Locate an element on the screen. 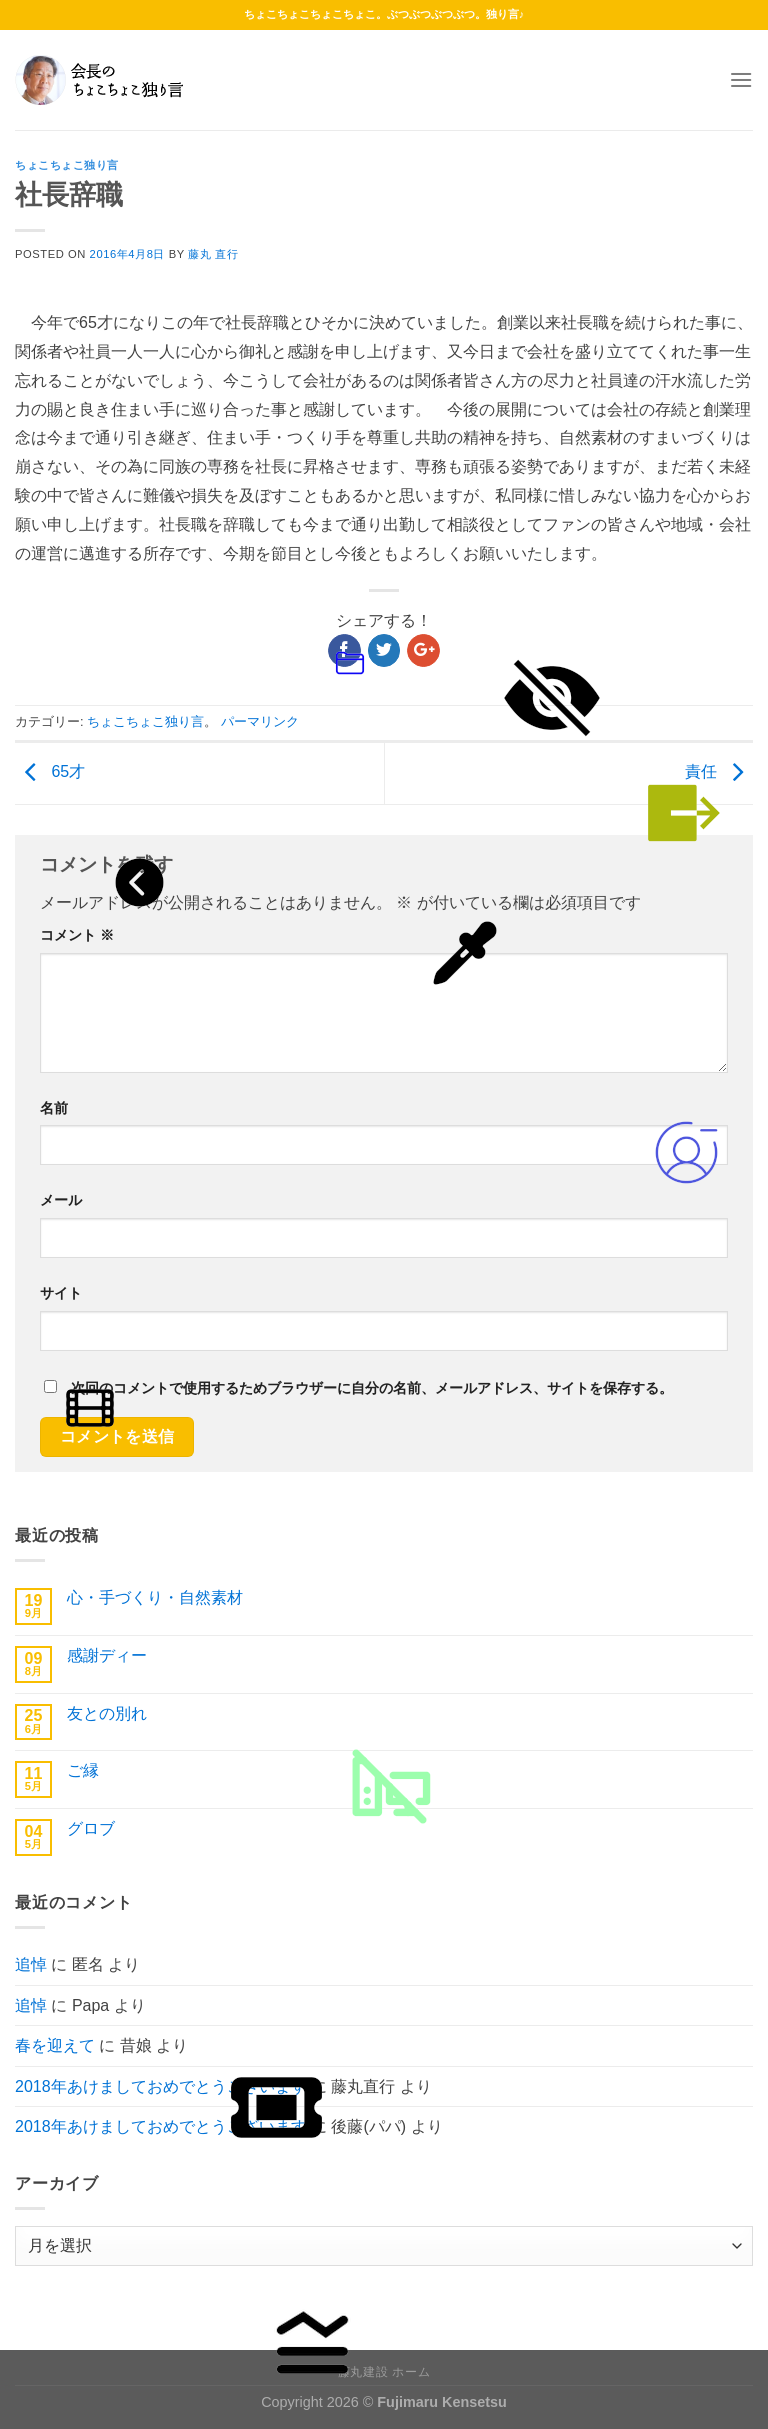 This screenshot has height=2429, width=768. log out of your account is located at coordinates (684, 813).